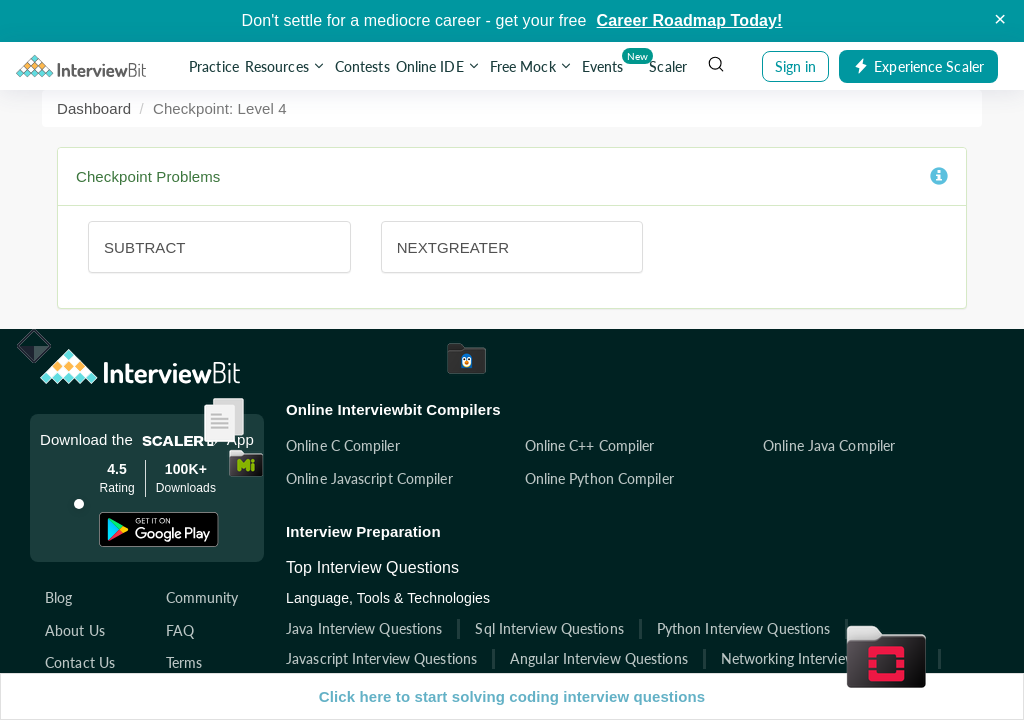 This screenshot has width=1024, height=720. I want to click on open openstack project folder, so click(886, 659).